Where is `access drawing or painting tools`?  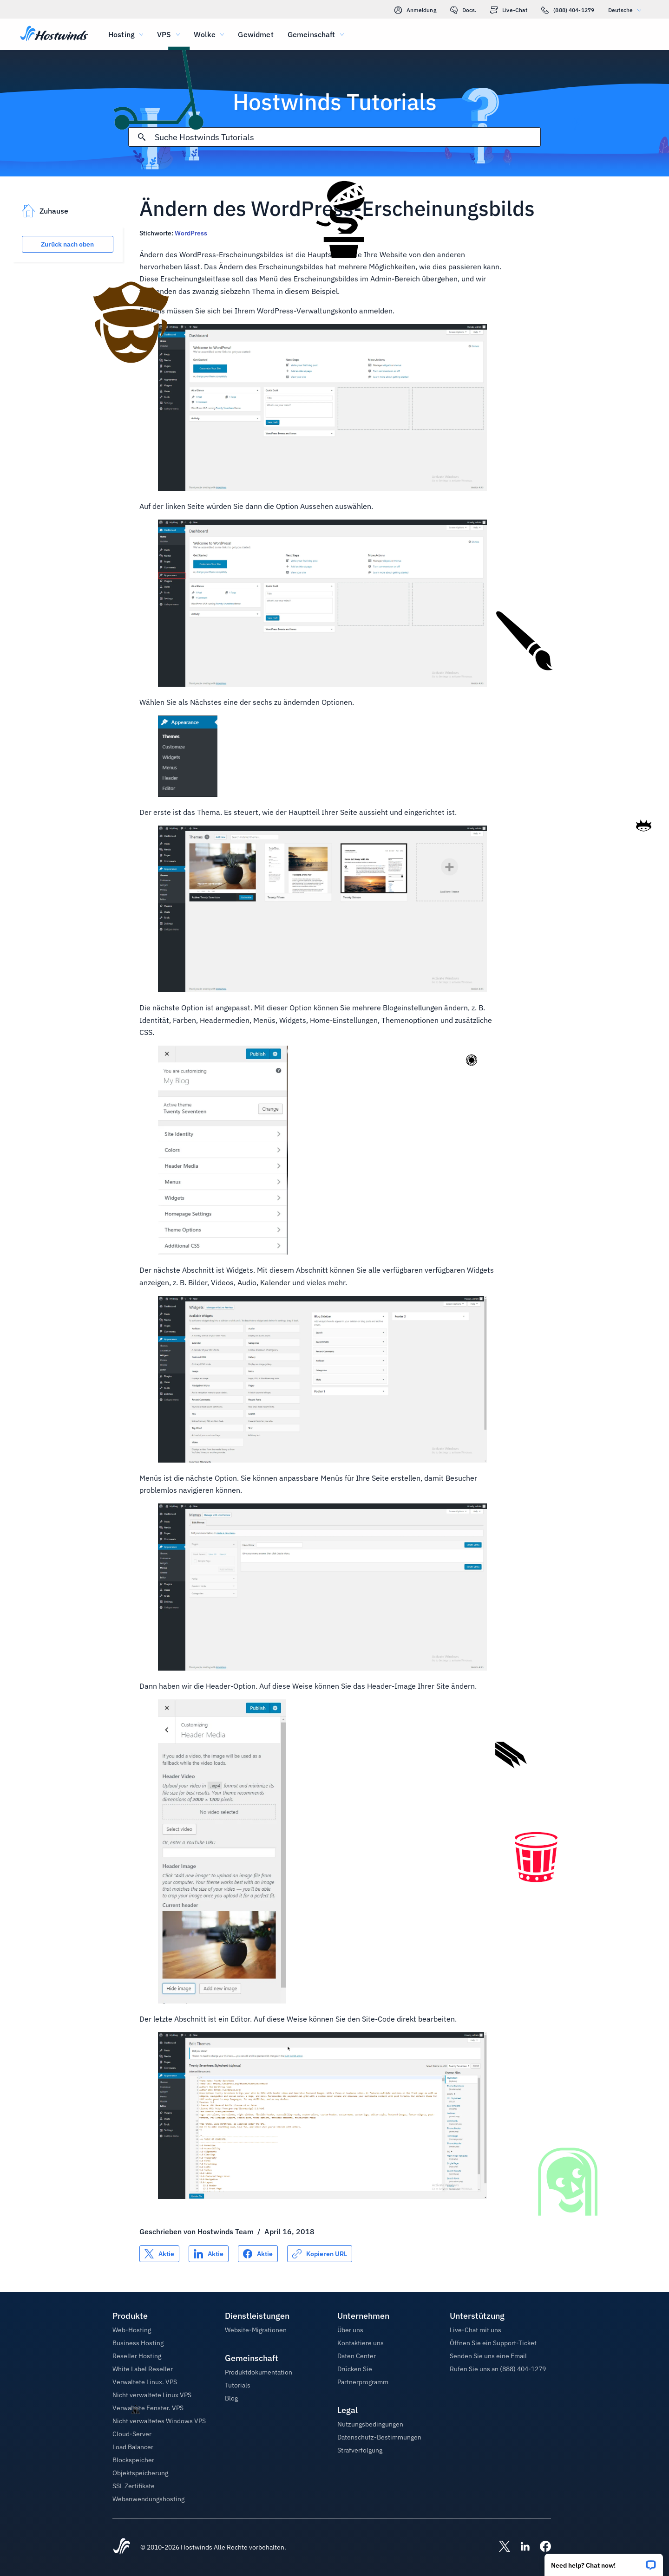
access drawing or painting tools is located at coordinates (525, 641).